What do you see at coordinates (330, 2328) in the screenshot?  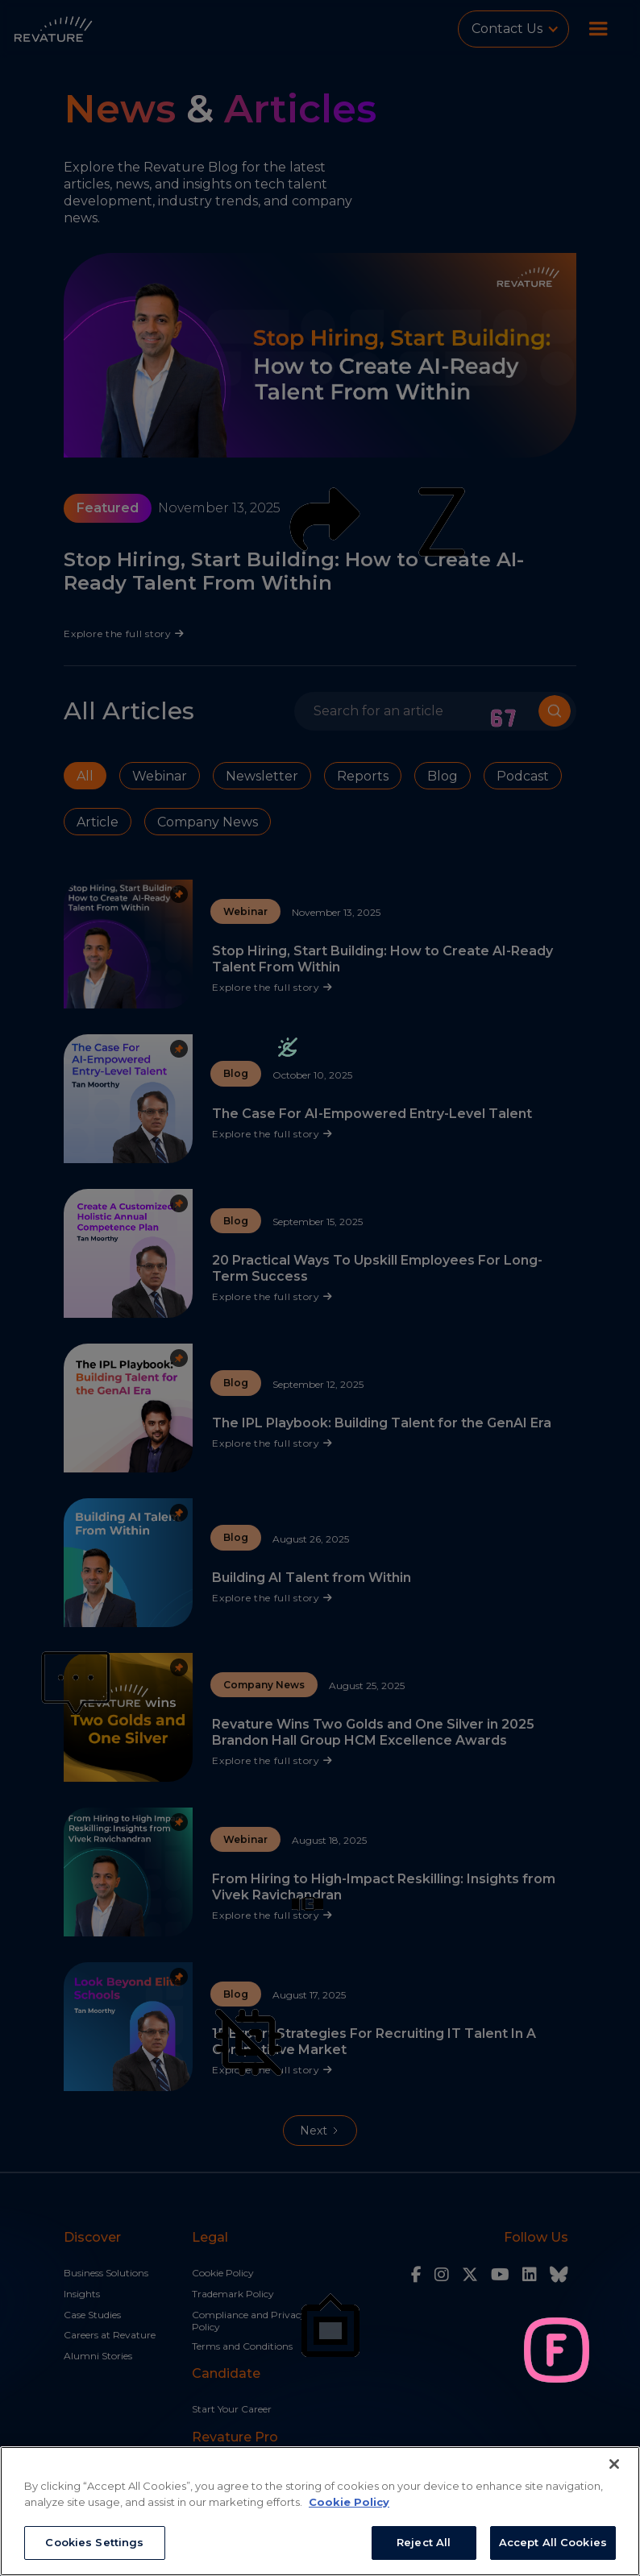 I see `add a frame or border to an image` at bounding box center [330, 2328].